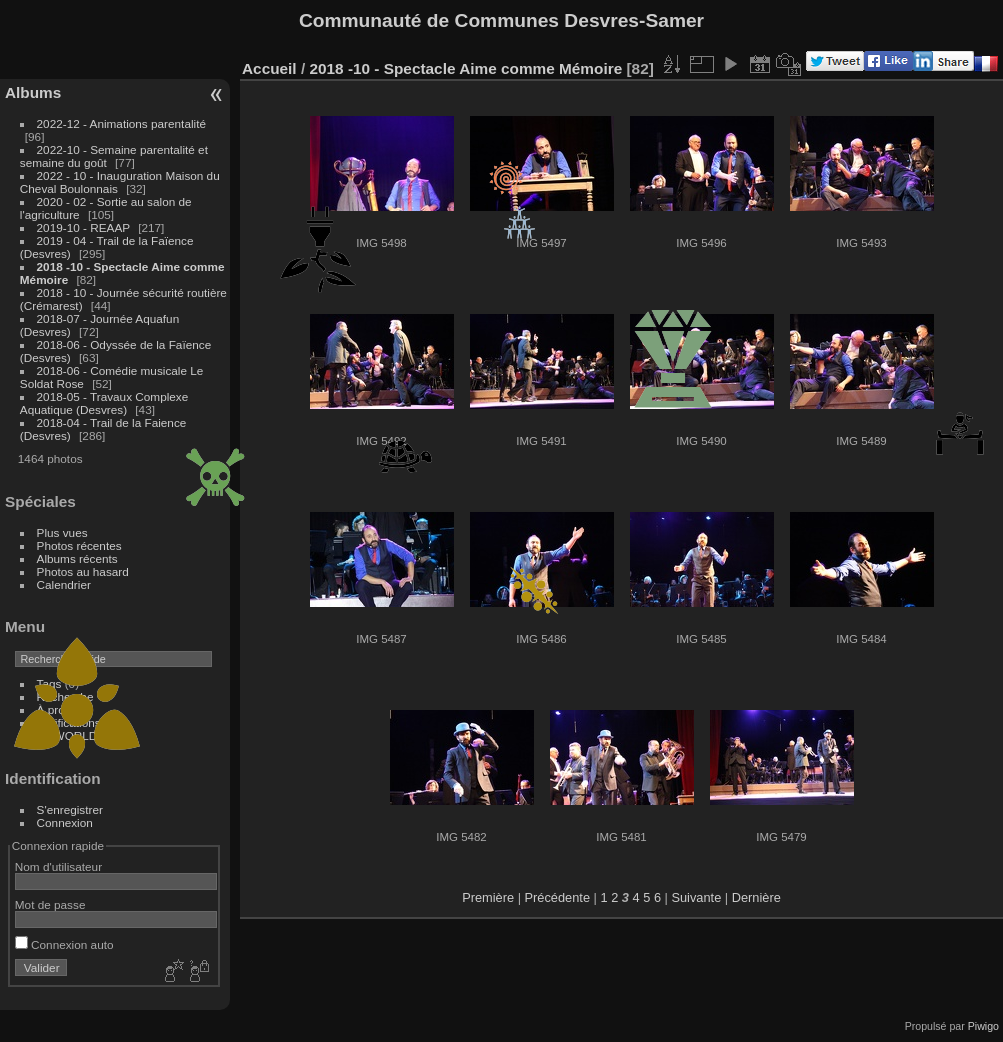 The width and height of the screenshot is (1003, 1042). I want to click on indicates danger or hazardous content warning, so click(215, 477).